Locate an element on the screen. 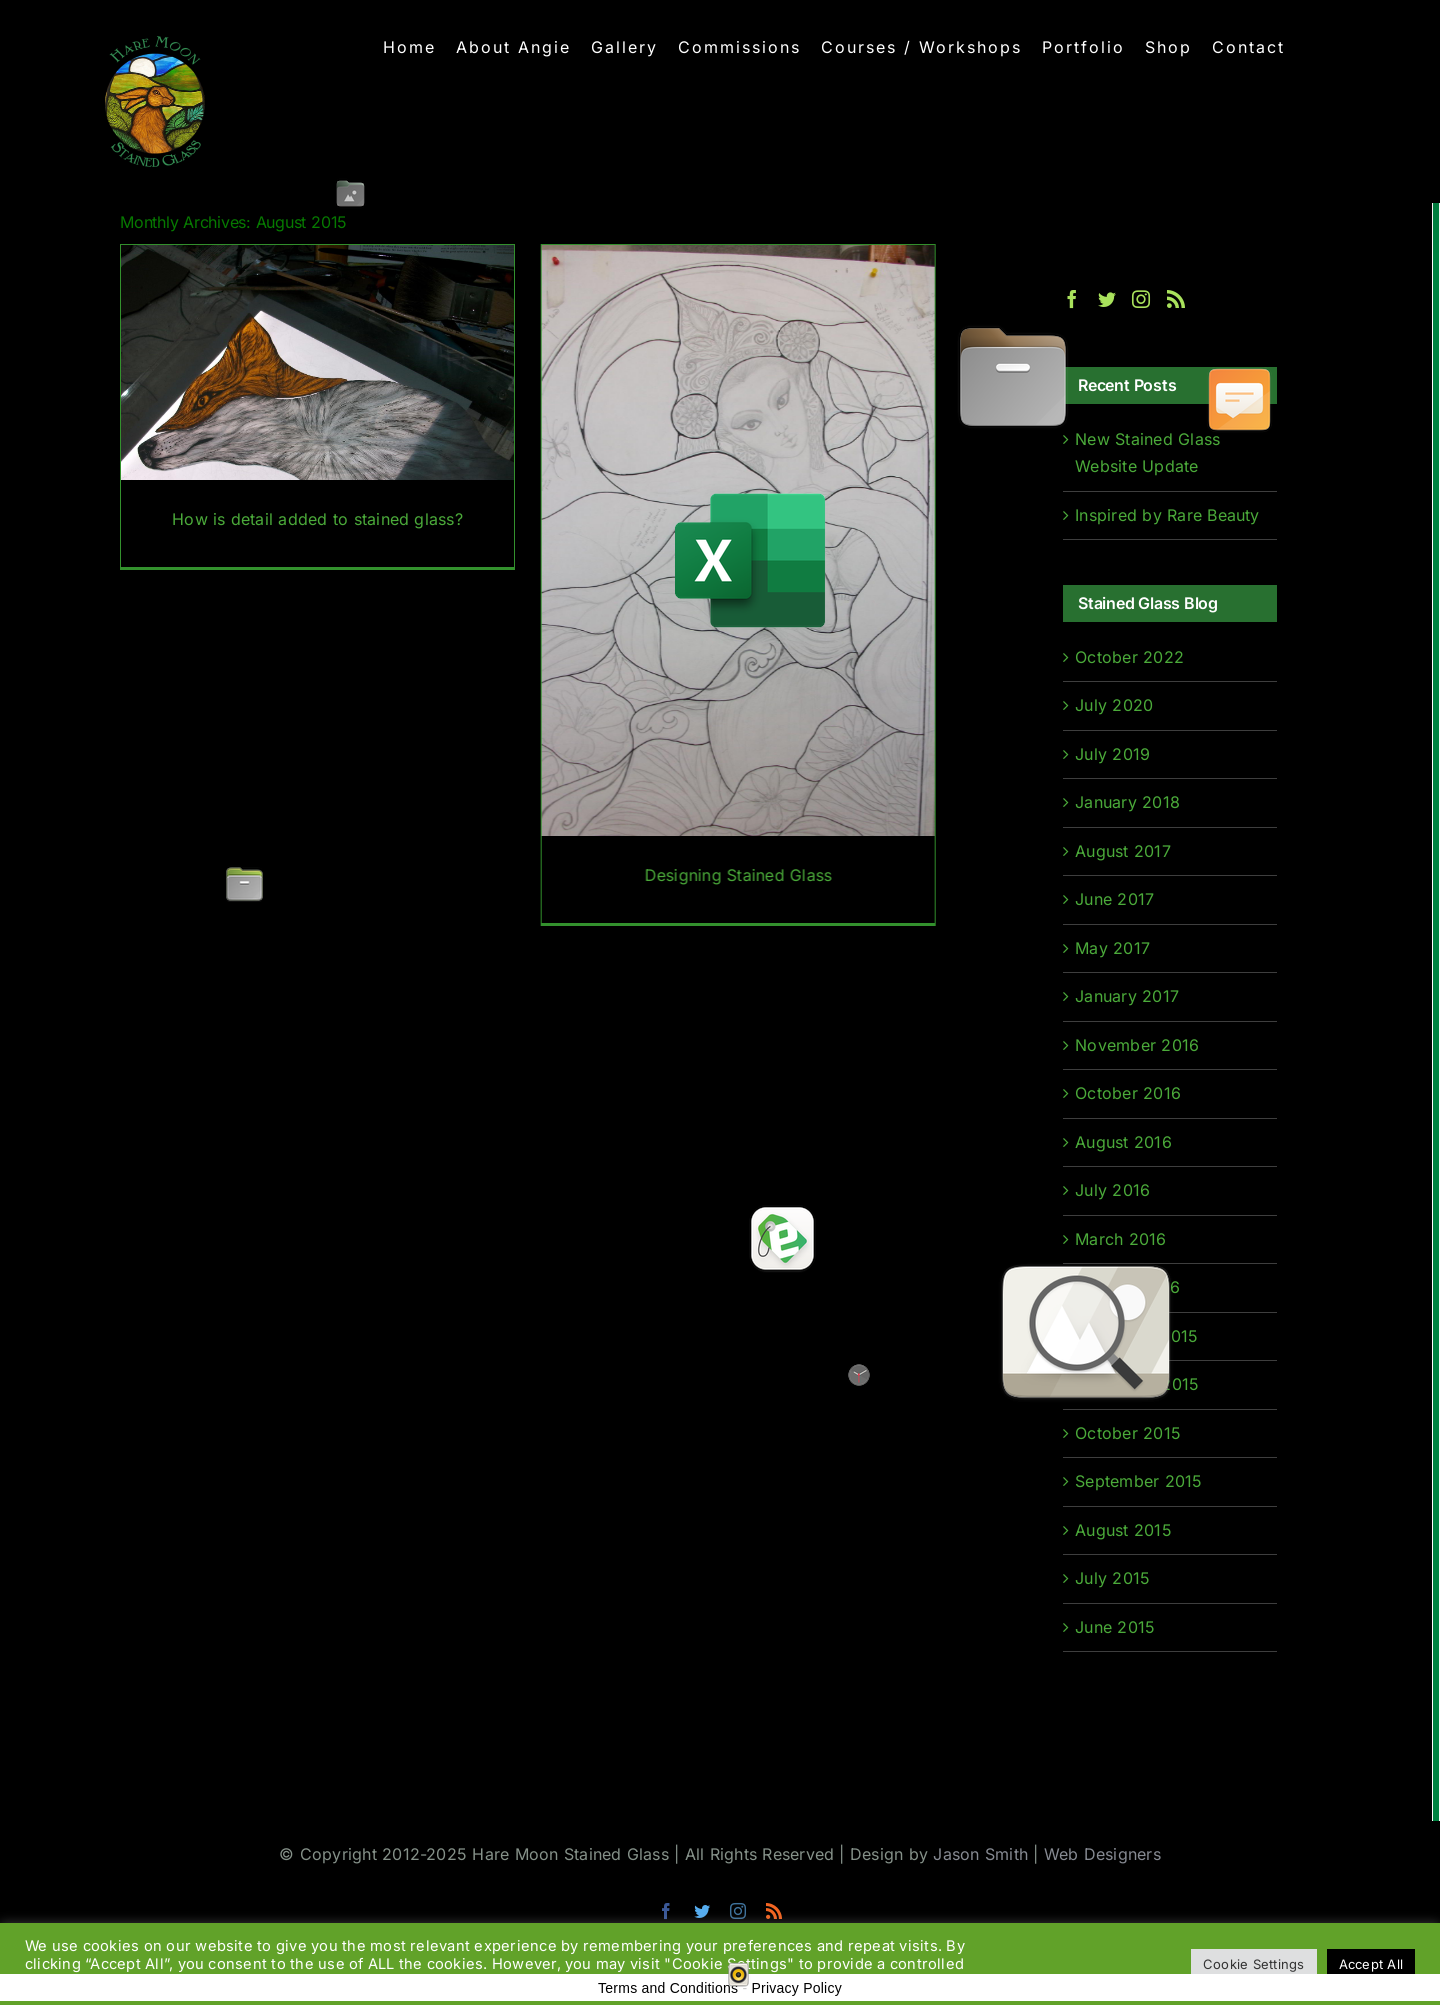 This screenshot has width=1440, height=2005. open Microsoft Excel is located at coordinates (751, 560).